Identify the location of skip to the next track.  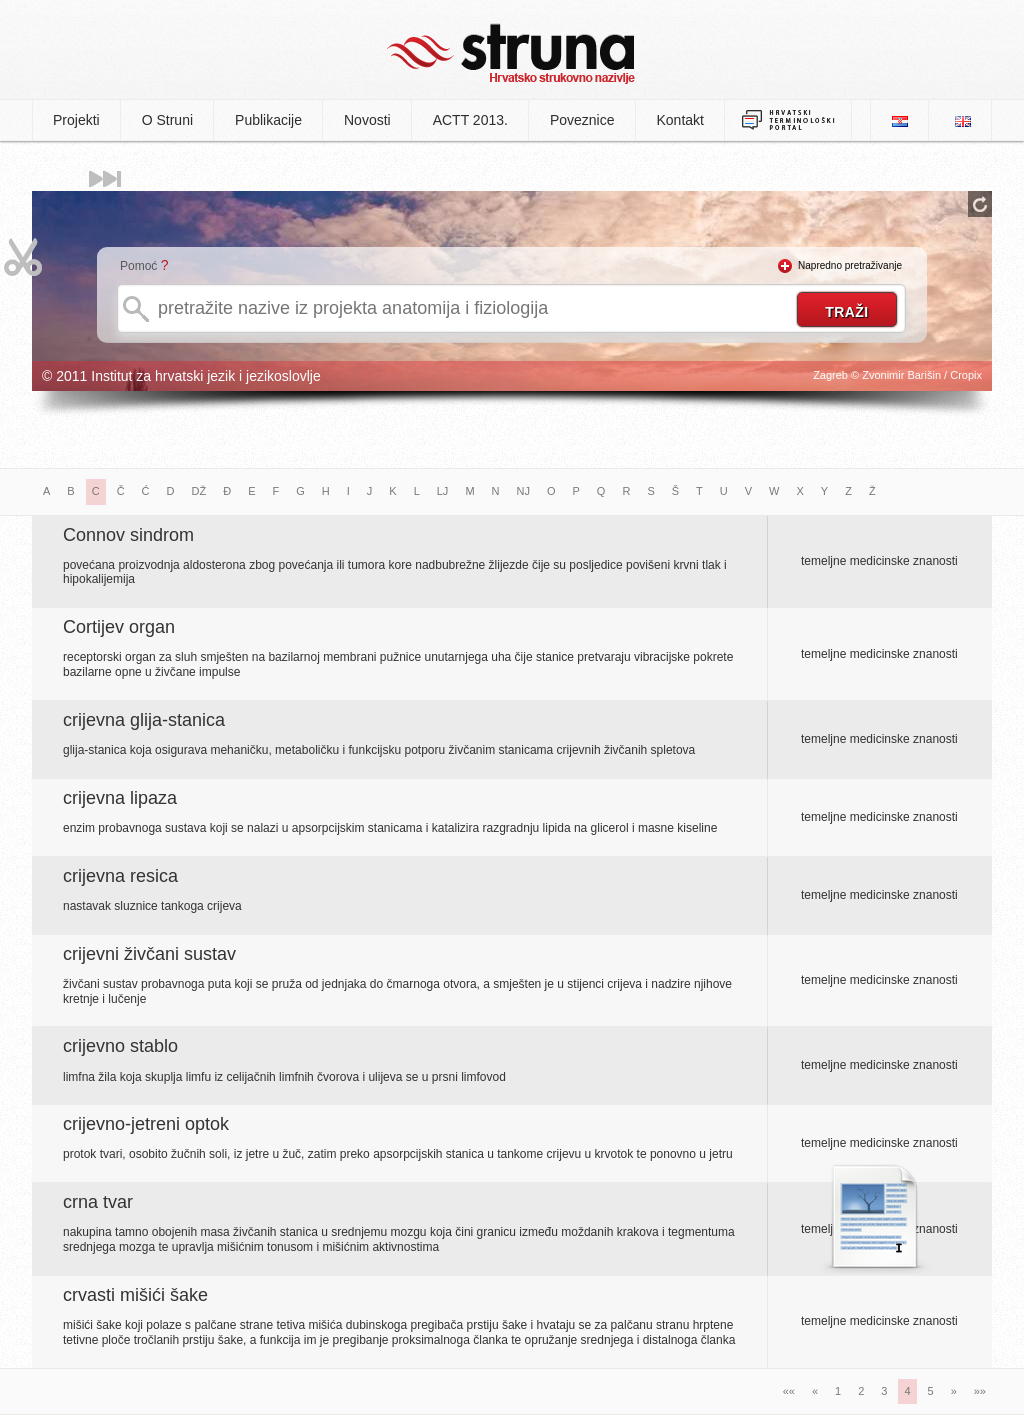
(105, 179).